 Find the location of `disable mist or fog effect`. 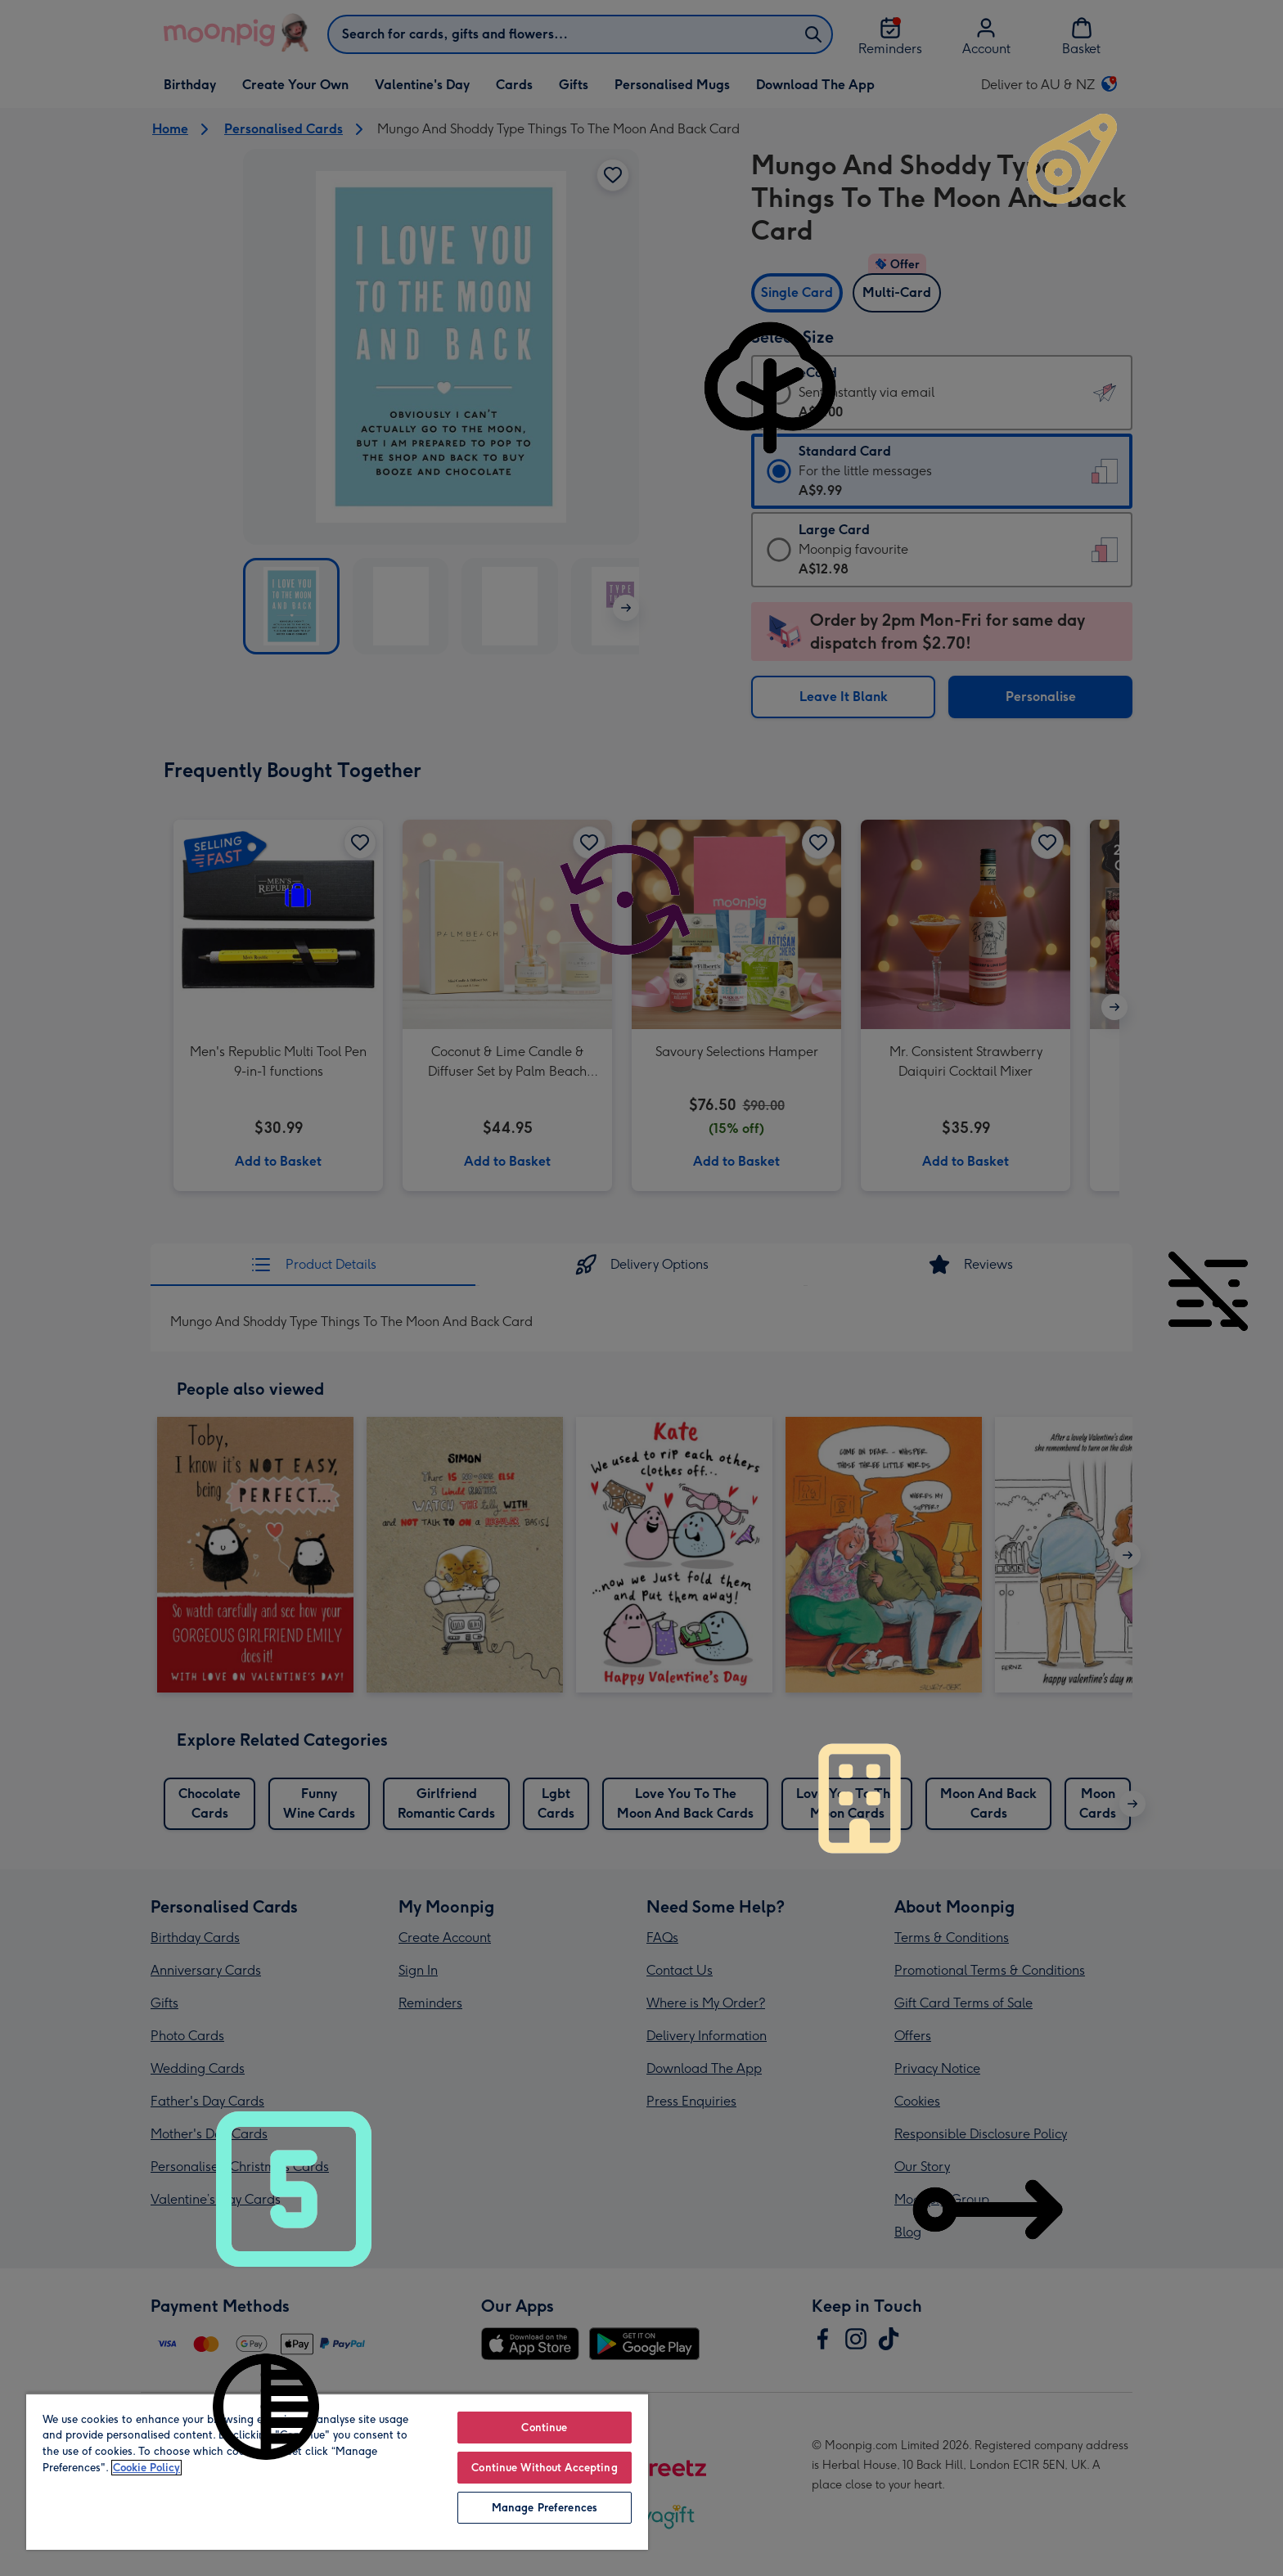

disable mist or fog effect is located at coordinates (1208, 1291).